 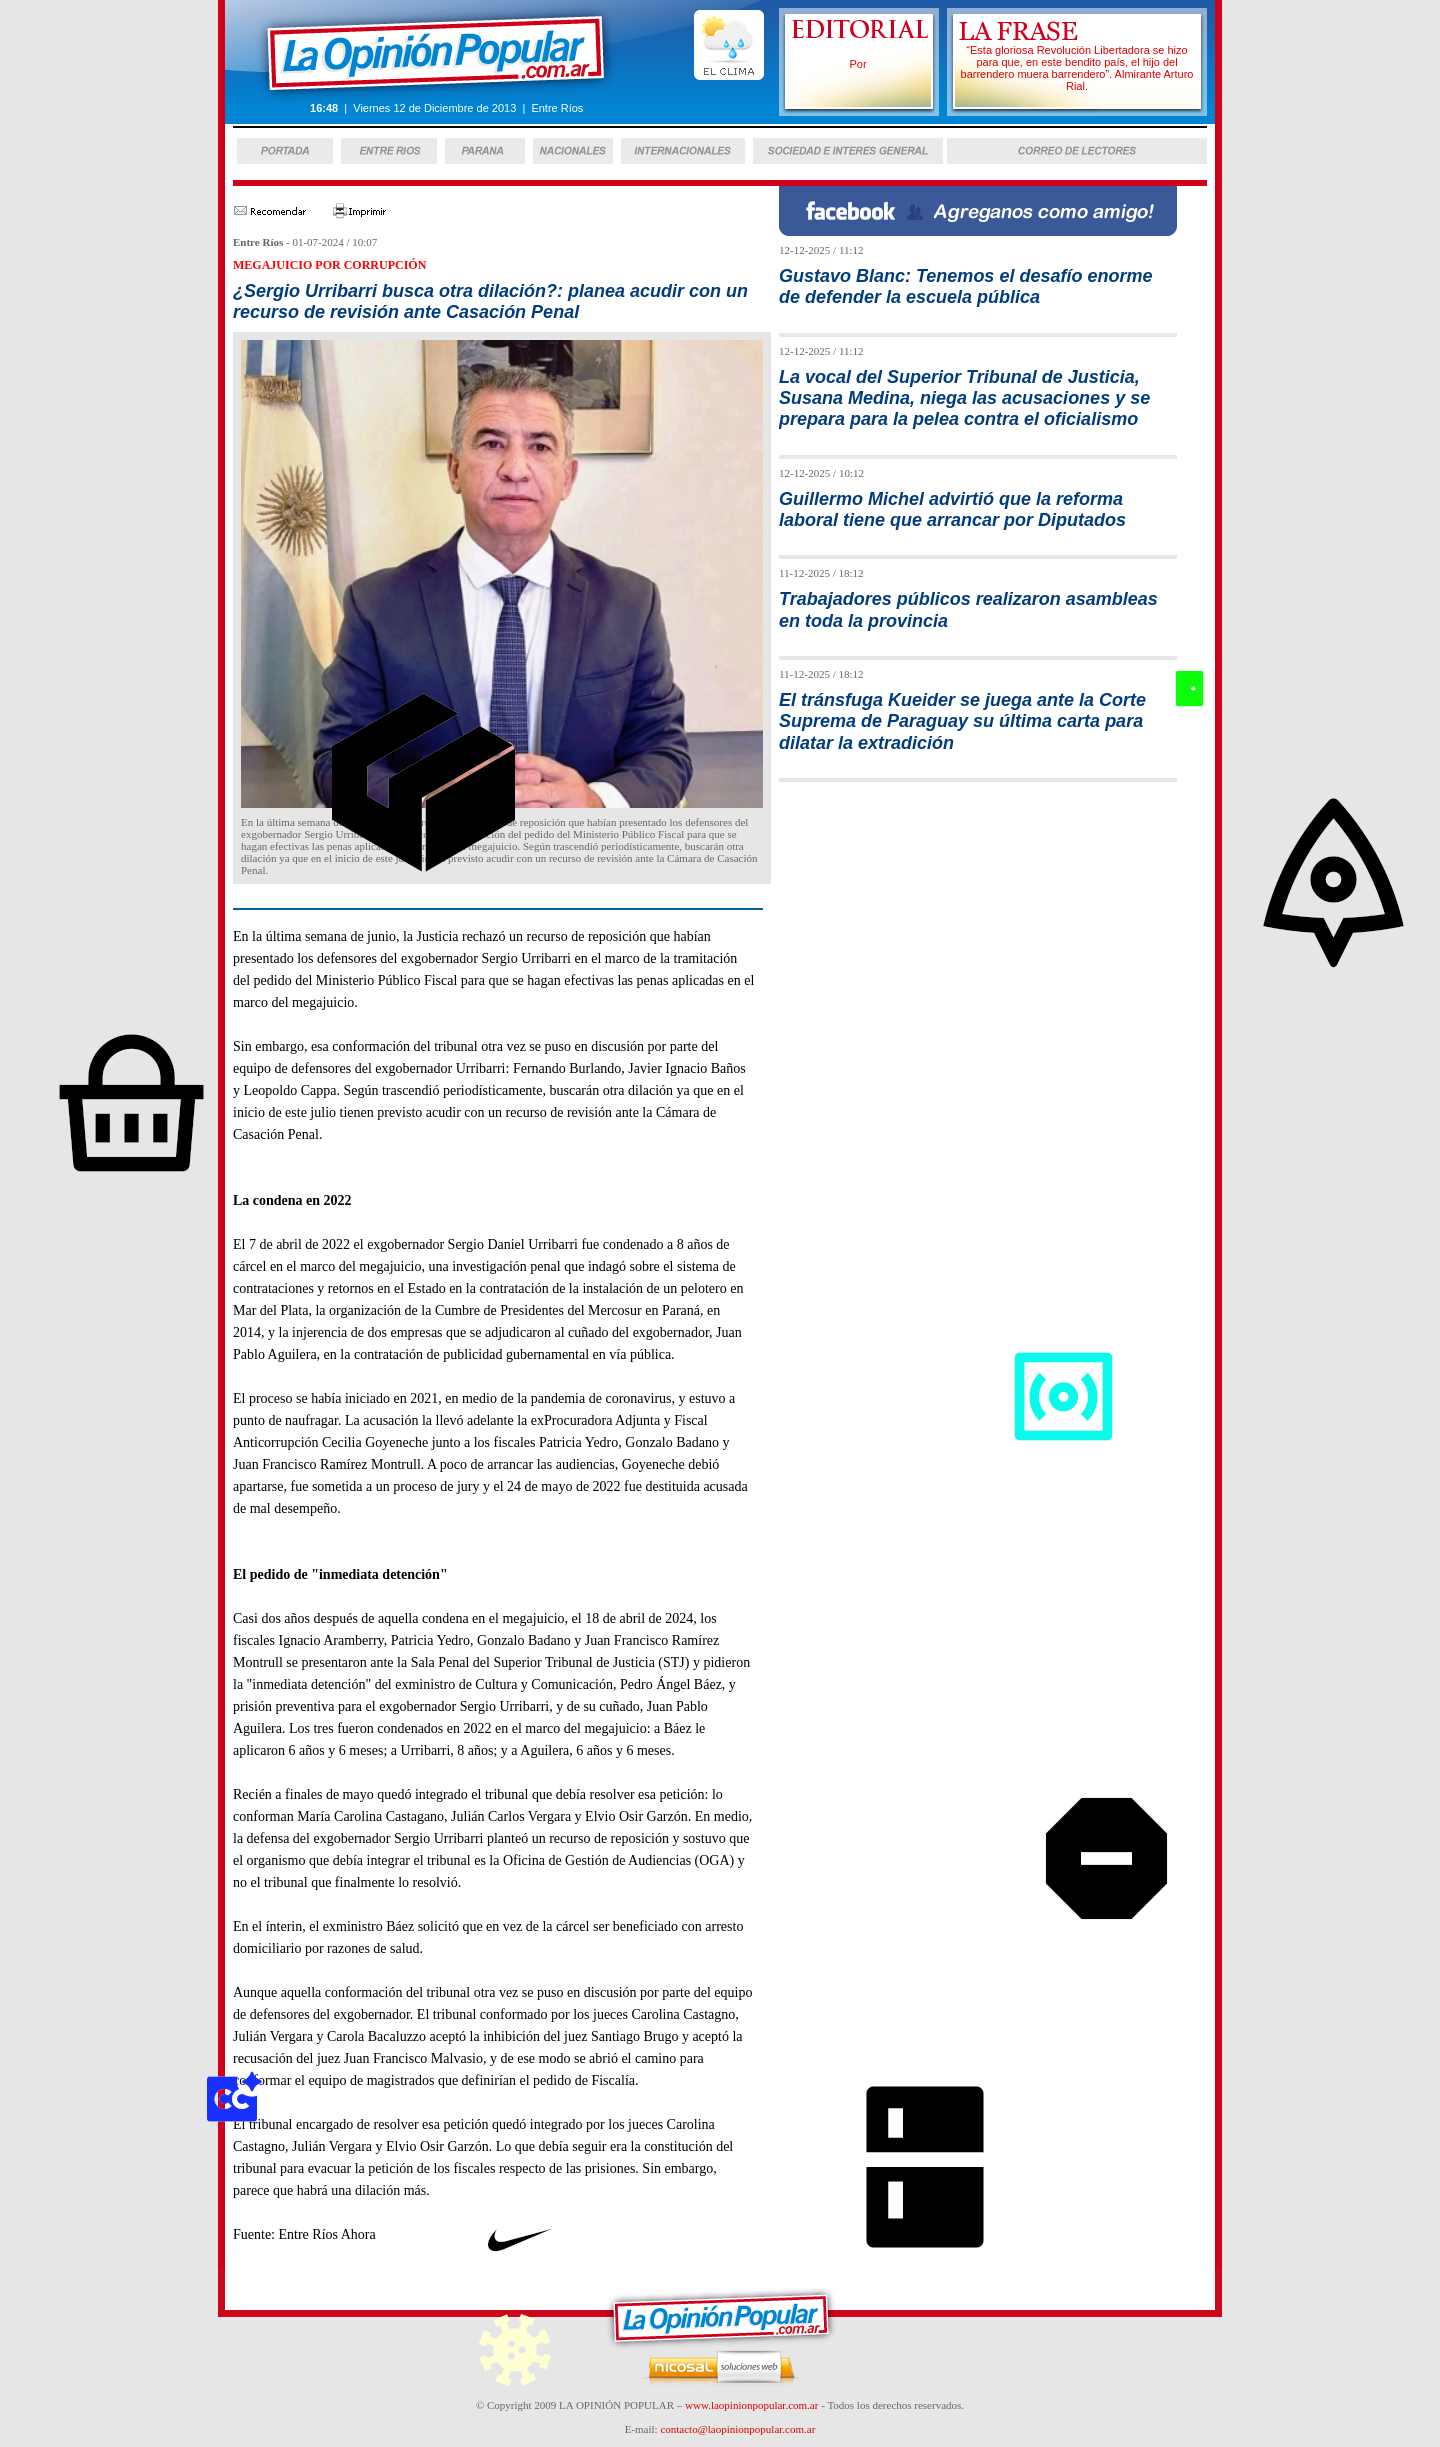 I want to click on access smart fridge controls, so click(x=925, y=2167).